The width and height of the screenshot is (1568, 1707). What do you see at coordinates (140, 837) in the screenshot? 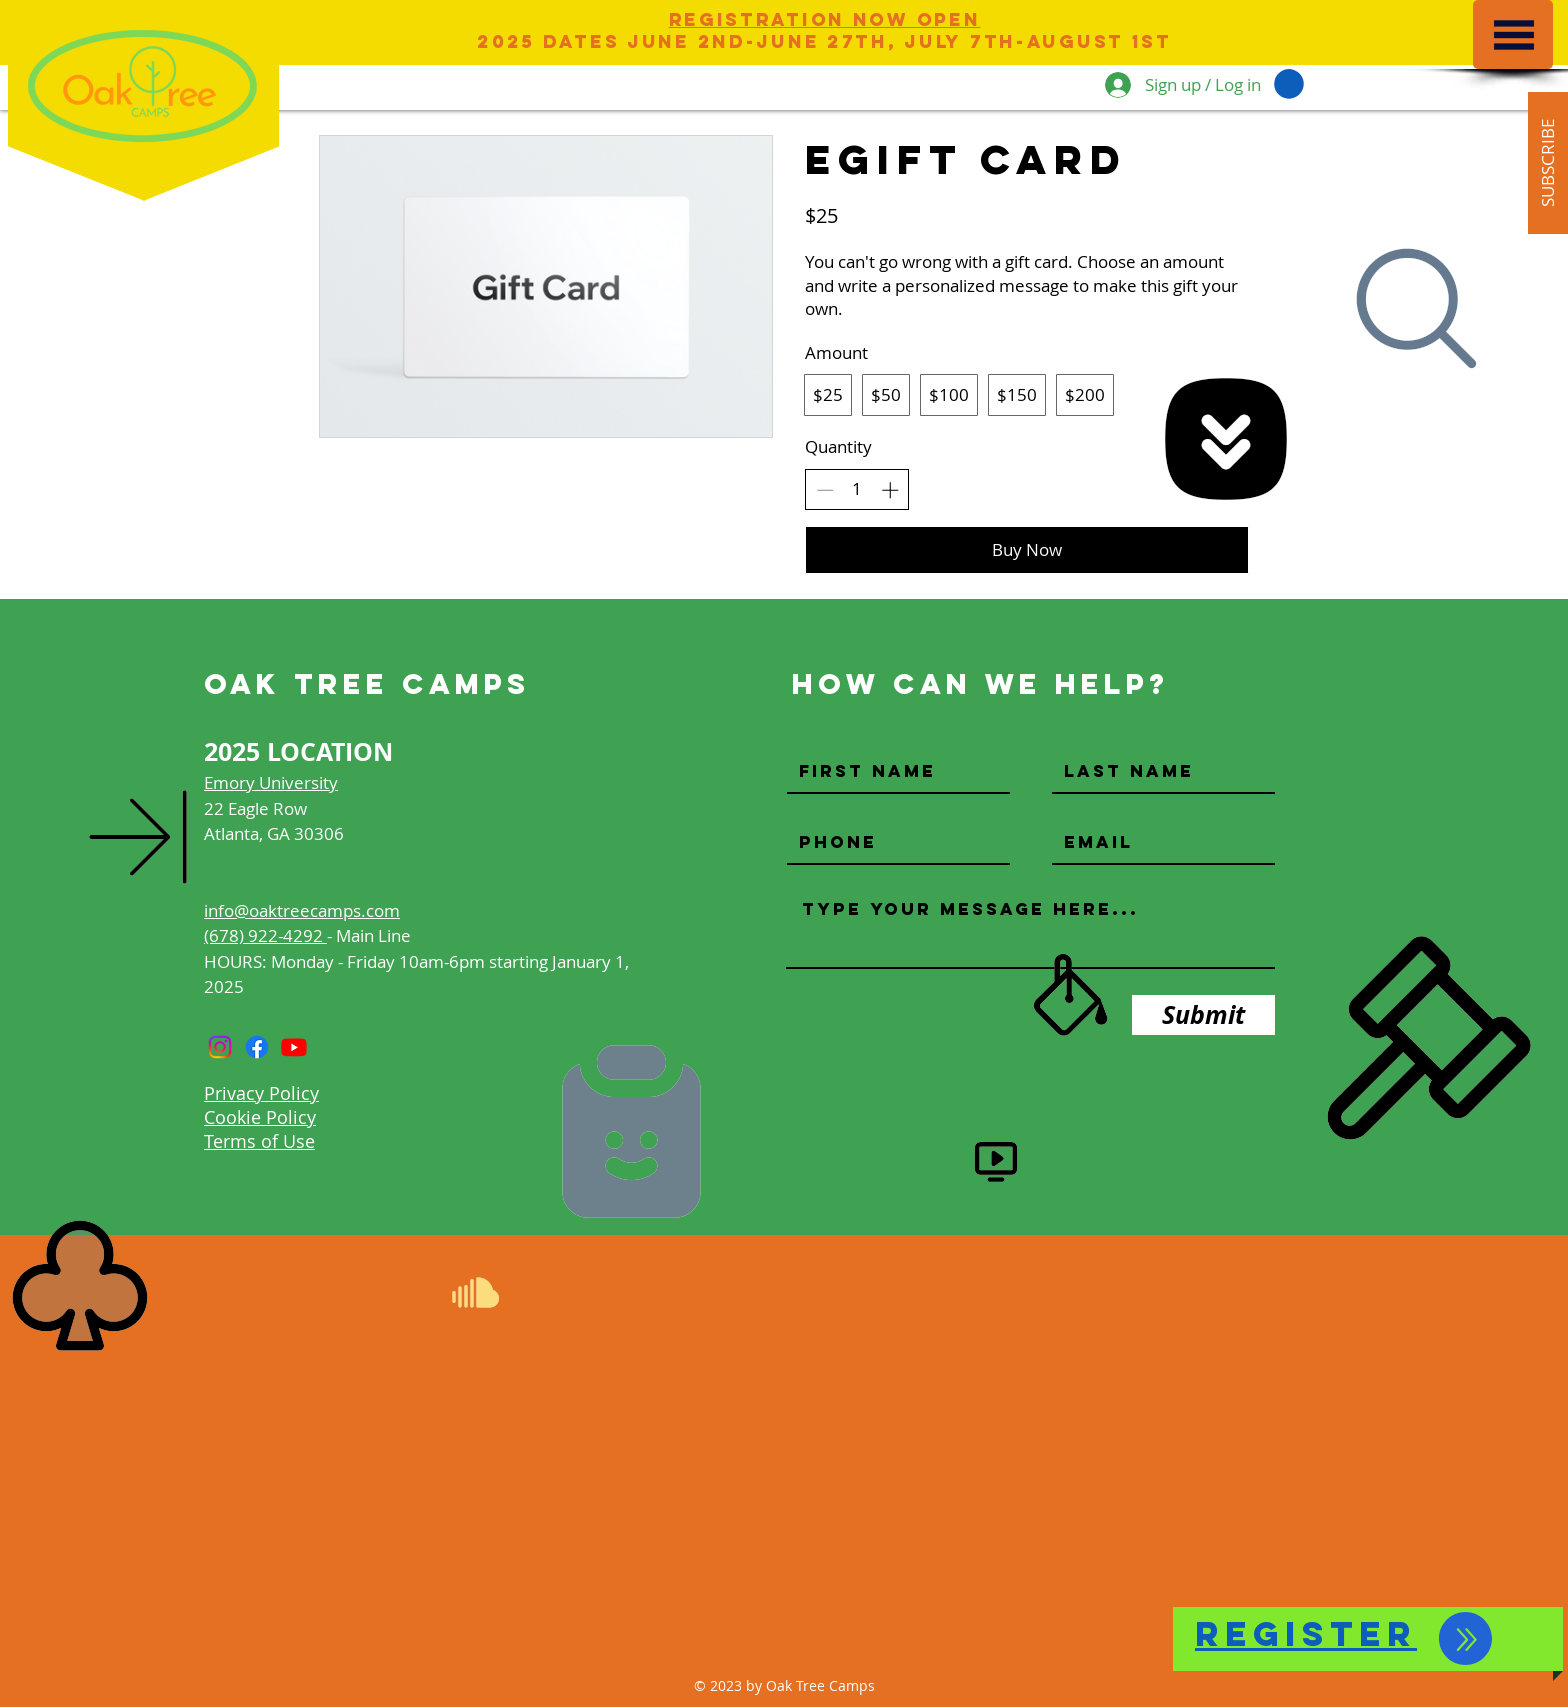
I see `go to end or last item` at bounding box center [140, 837].